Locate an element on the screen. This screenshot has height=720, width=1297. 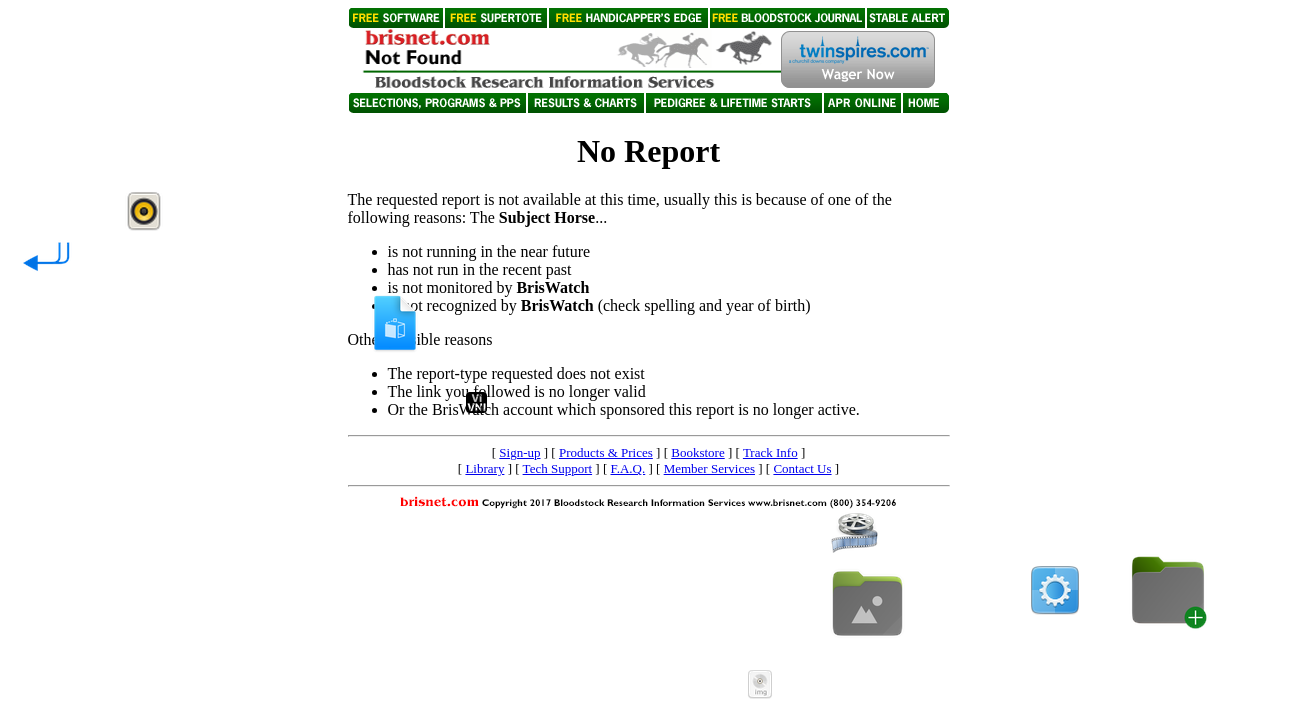
create a new folder is located at coordinates (1168, 590).